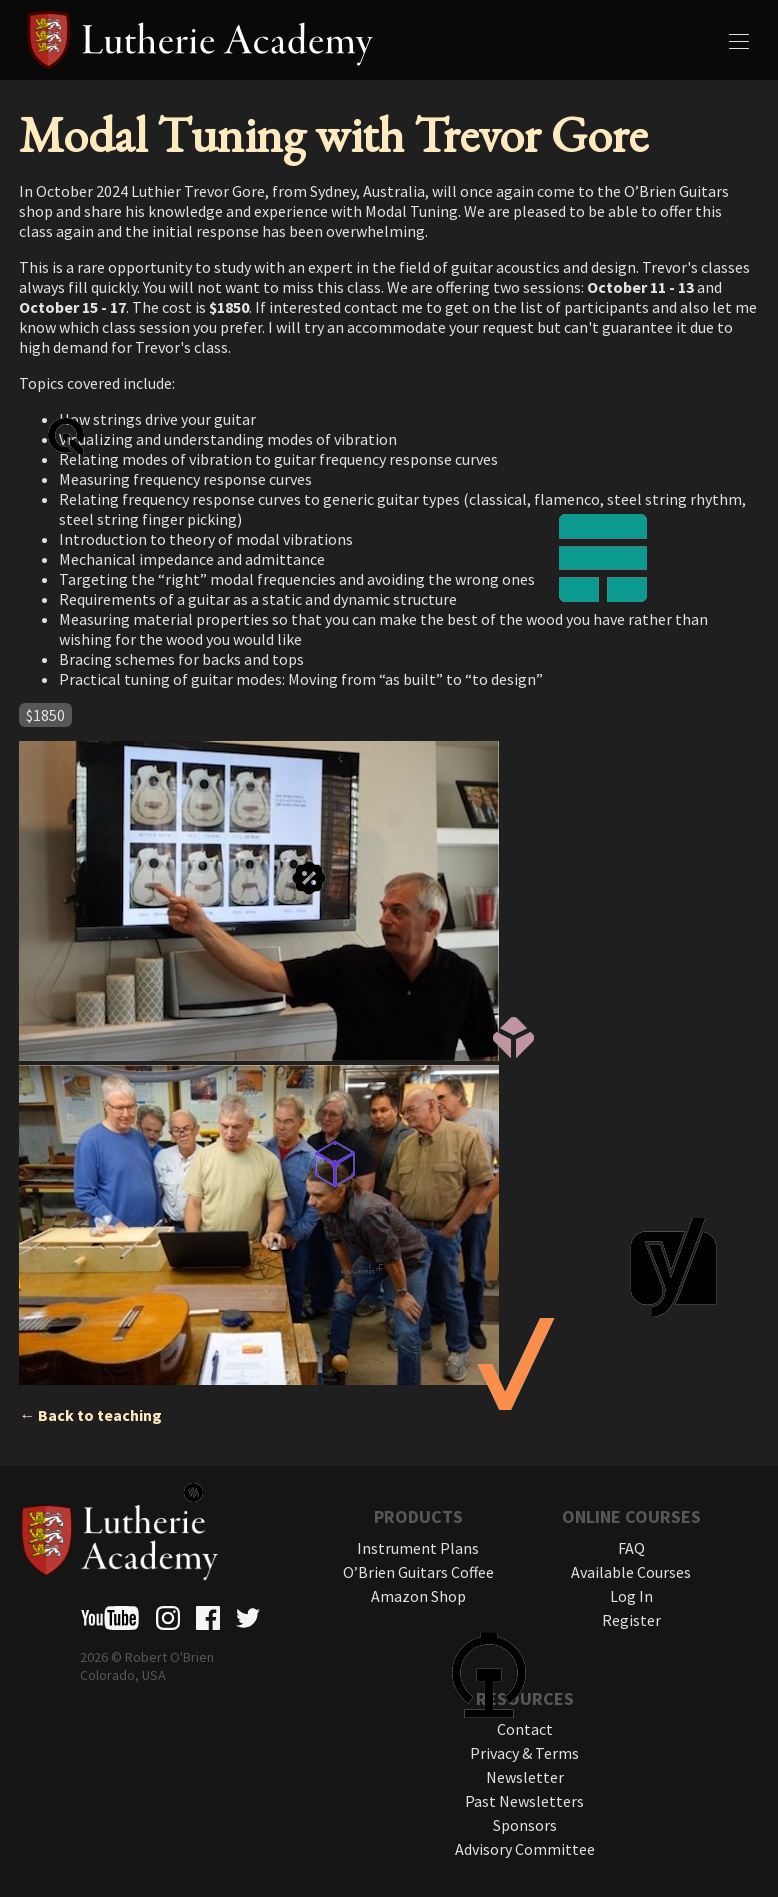  What do you see at coordinates (309, 878) in the screenshot?
I see `view available discounts or promotions` at bounding box center [309, 878].